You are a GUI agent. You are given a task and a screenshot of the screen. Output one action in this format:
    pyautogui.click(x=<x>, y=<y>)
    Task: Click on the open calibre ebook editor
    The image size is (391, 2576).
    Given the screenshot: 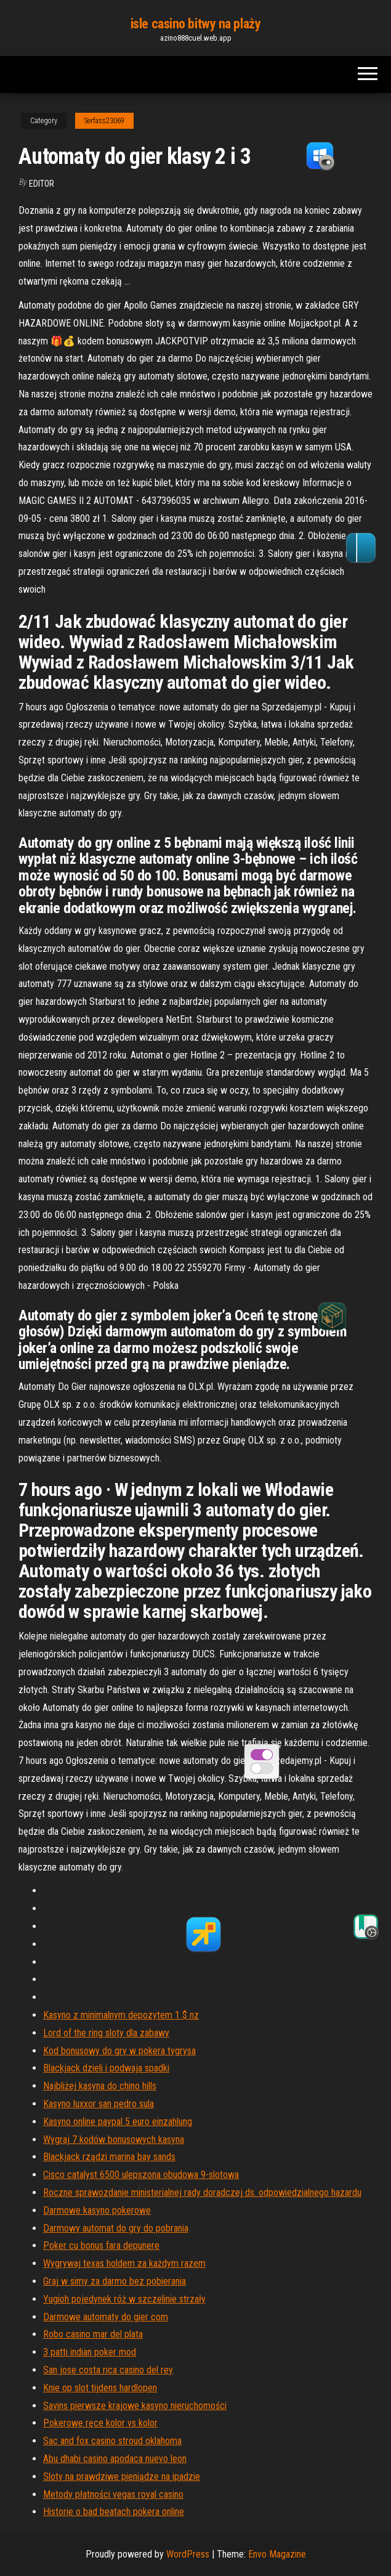 What is the action you would take?
    pyautogui.click(x=366, y=1927)
    